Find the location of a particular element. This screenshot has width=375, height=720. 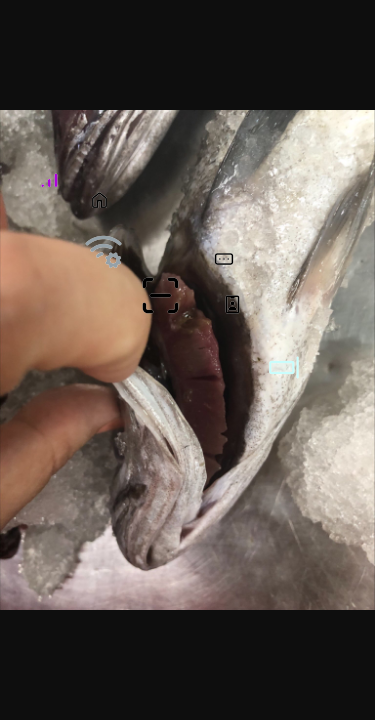

view user profile or identification is located at coordinates (232, 304).